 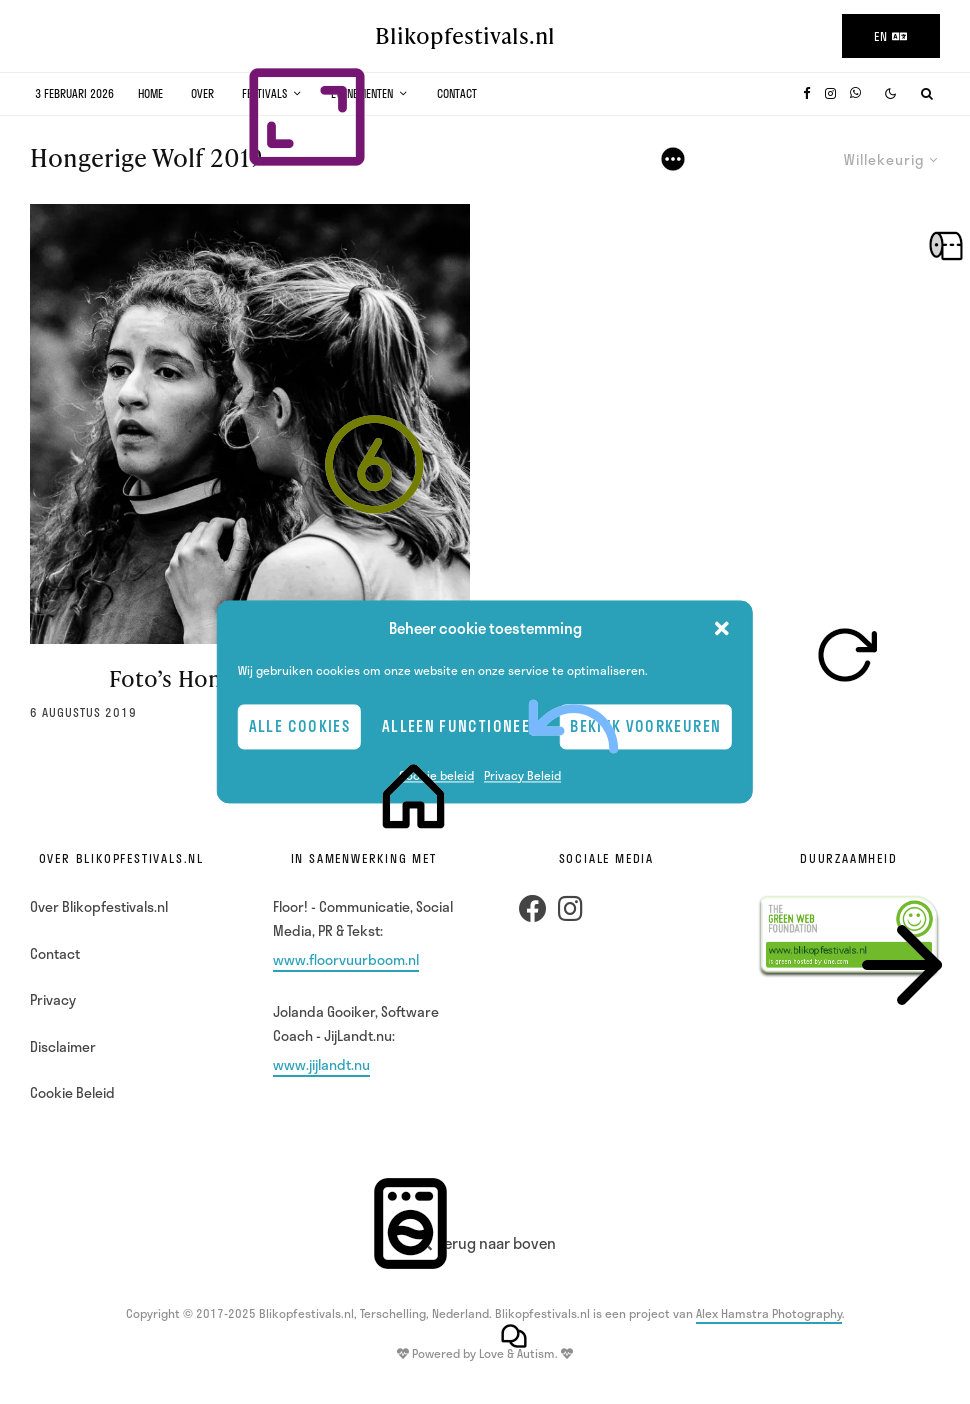 What do you see at coordinates (514, 1336) in the screenshot?
I see `open chat or messaging` at bounding box center [514, 1336].